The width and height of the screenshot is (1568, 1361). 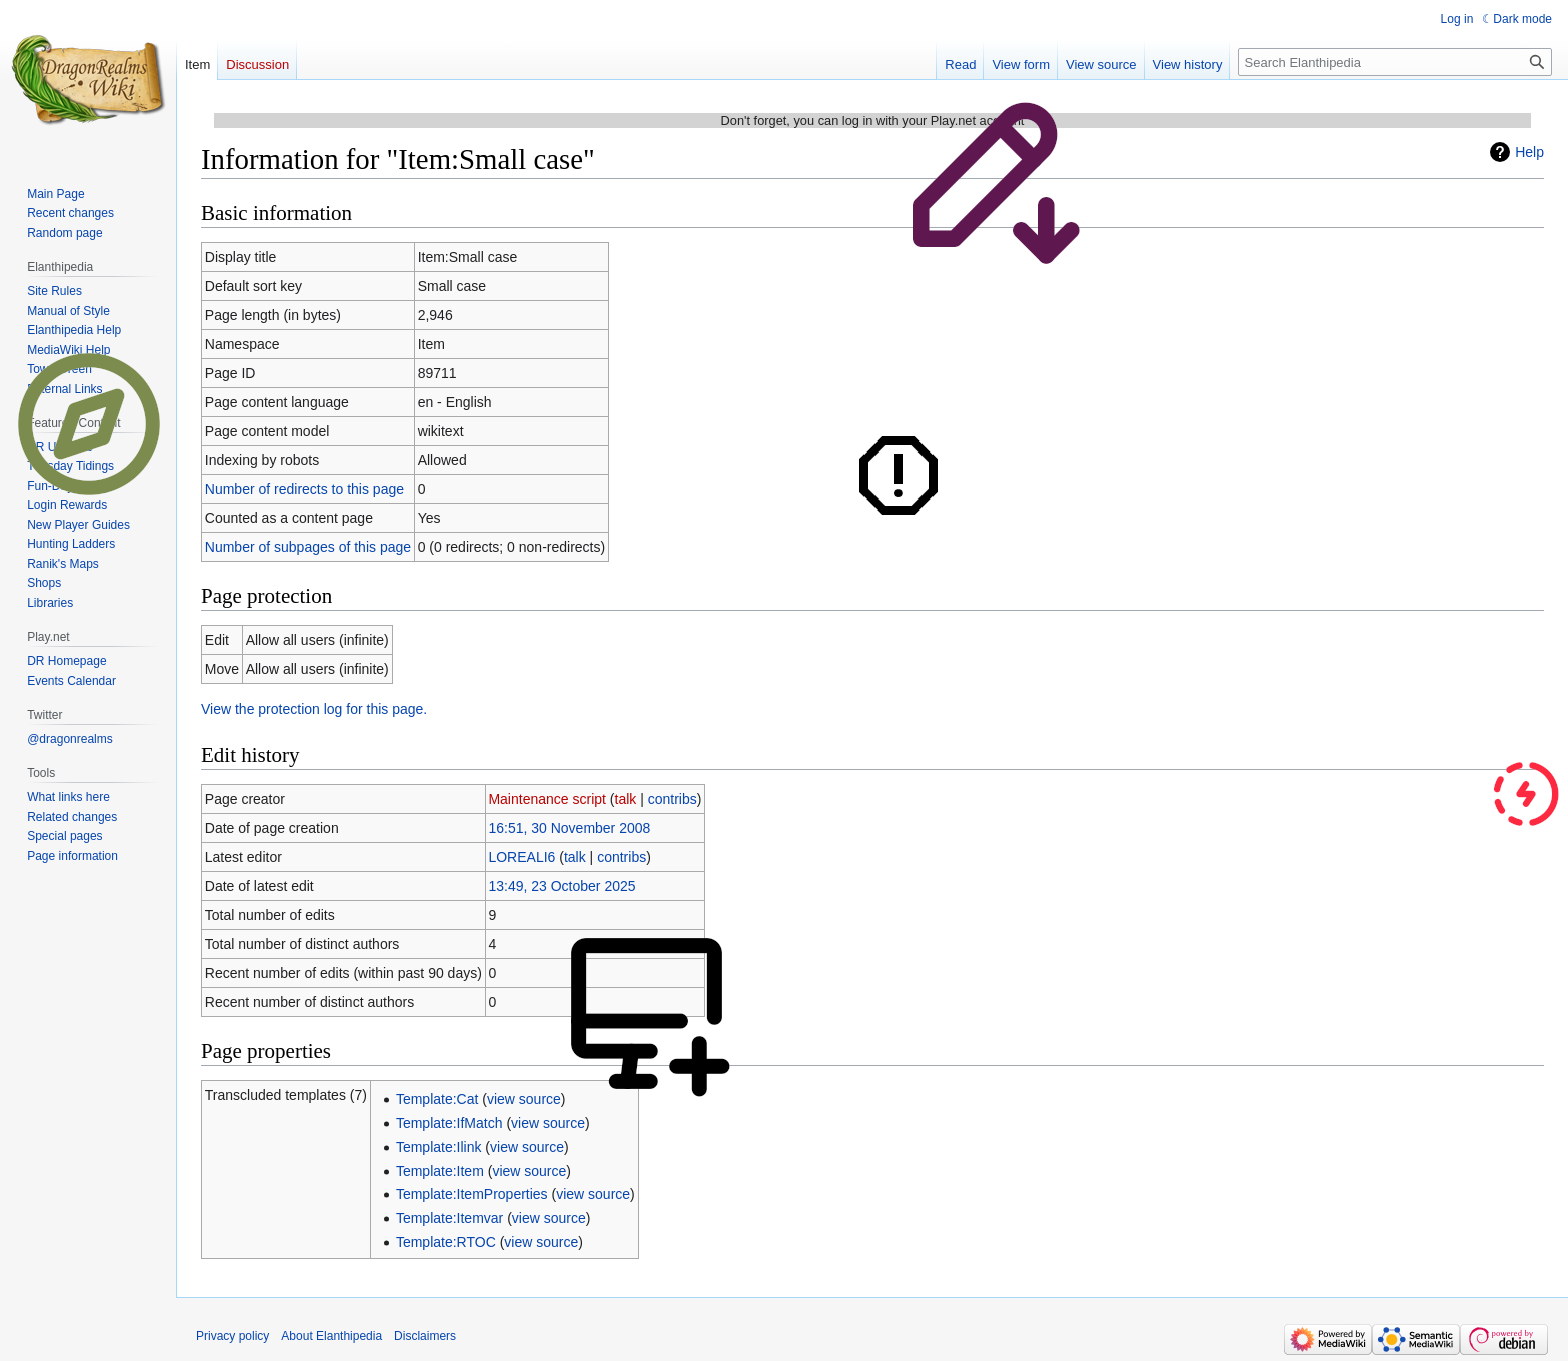 What do you see at coordinates (988, 172) in the screenshot?
I see `save or submit written content` at bounding box center [988, 172].